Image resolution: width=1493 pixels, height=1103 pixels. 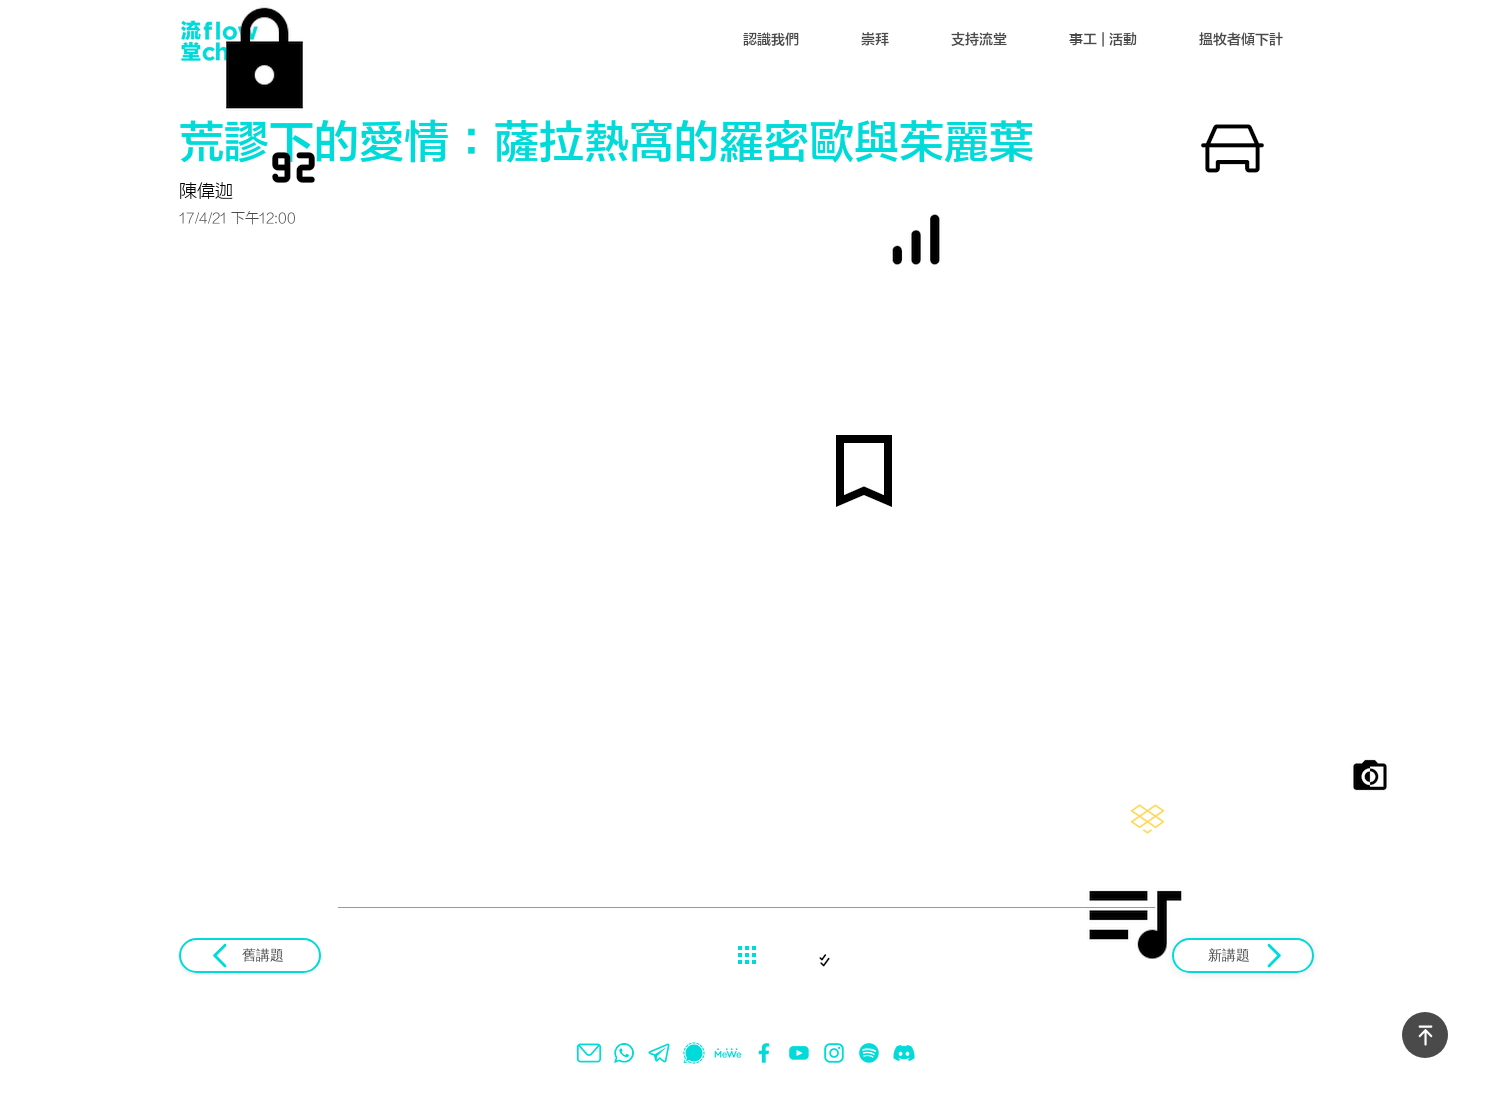 I want to click on save this item for later, so click(x=864, y=471).